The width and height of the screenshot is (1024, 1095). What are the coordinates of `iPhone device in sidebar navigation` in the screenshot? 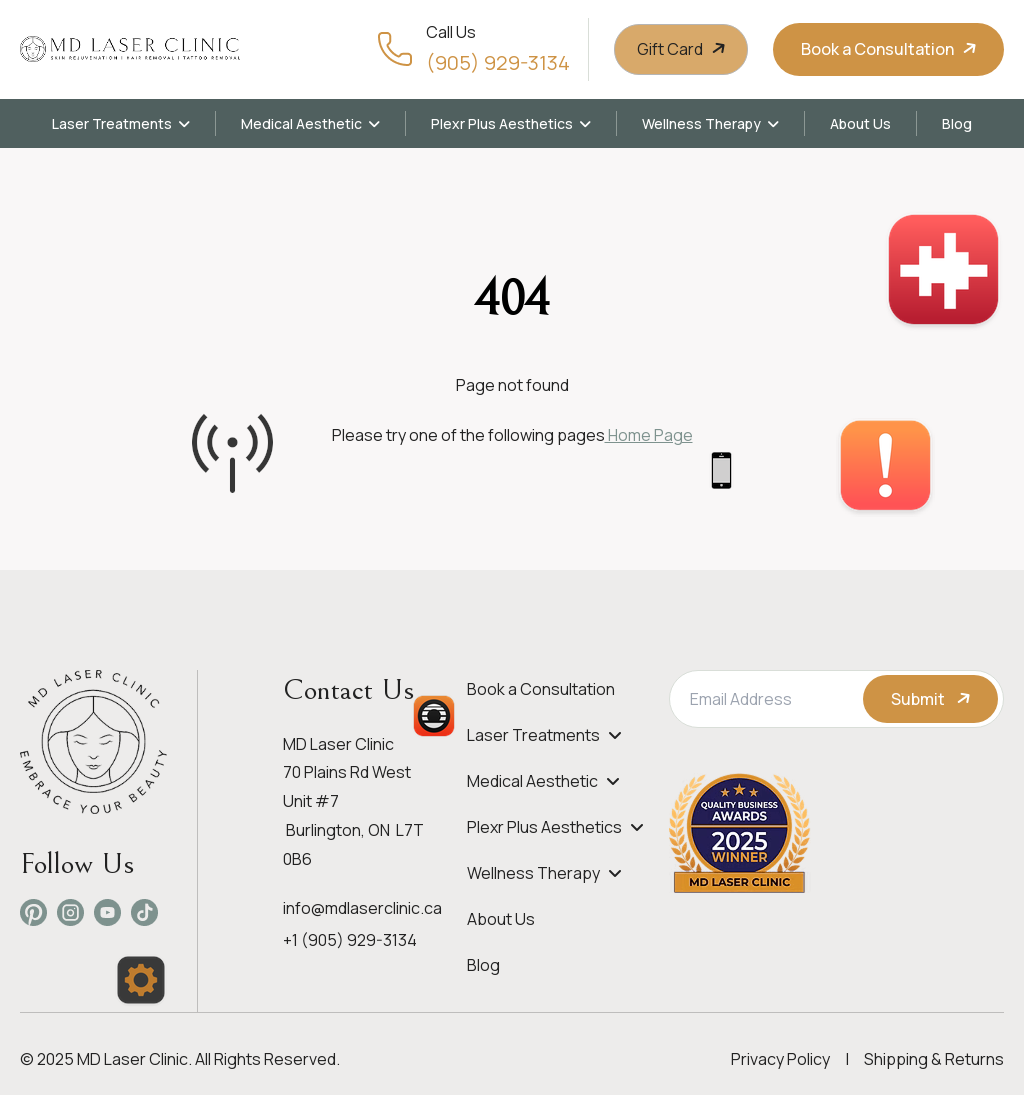 It's located at (721, 470).